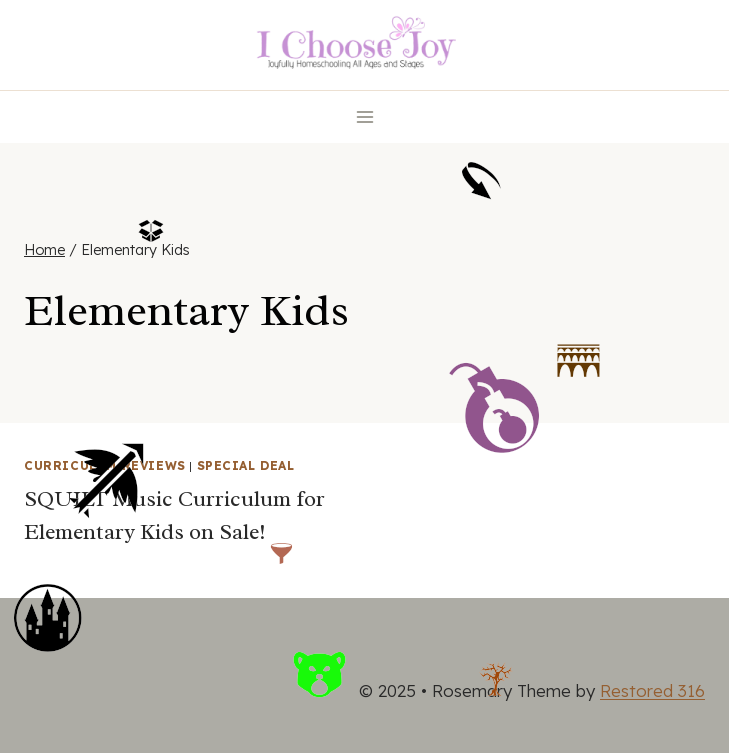 The width and height of the screenshot is (729, 753). I want to click on indicates a ranged weapon or archery skill, so click(106, 481).